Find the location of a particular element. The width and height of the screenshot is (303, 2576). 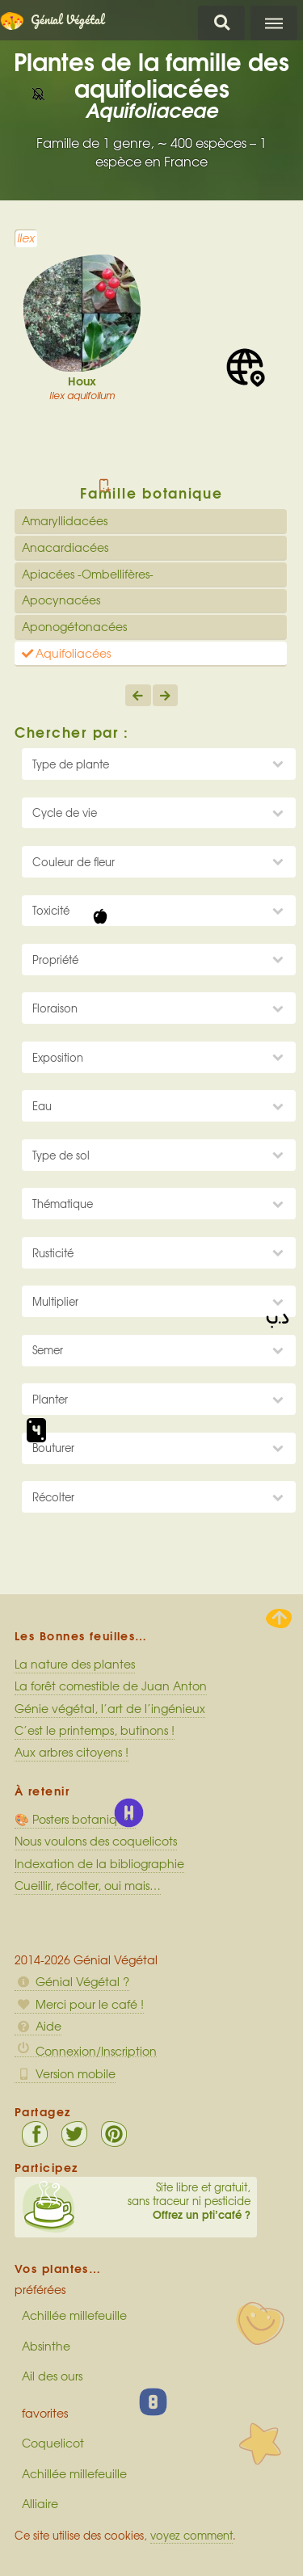

find nearby hospitals or medical facilities is located at coordinates (128, 1812).